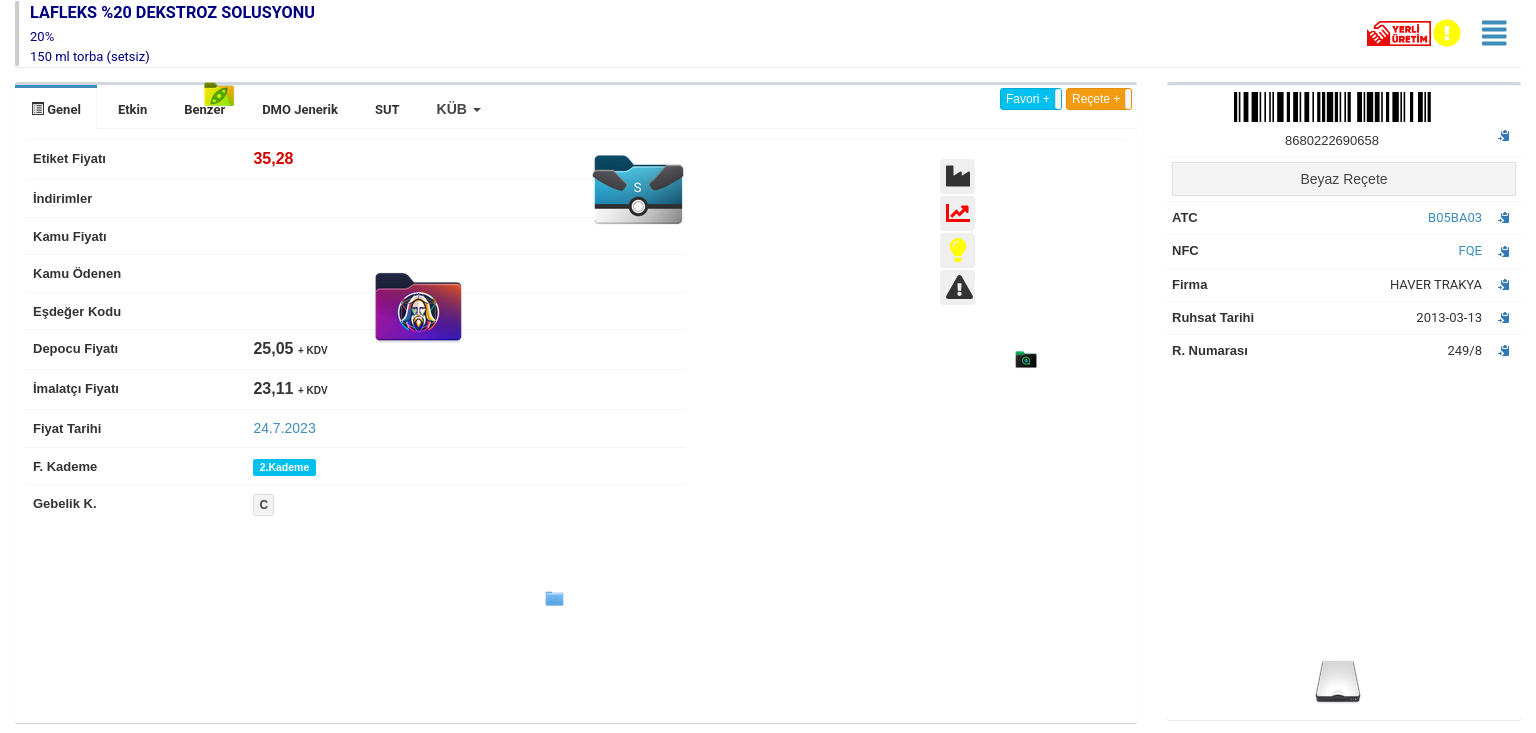  Describe the element at coordinates (219, 95) in the screenshot. I see `open peazip compressed files folder` at that location.